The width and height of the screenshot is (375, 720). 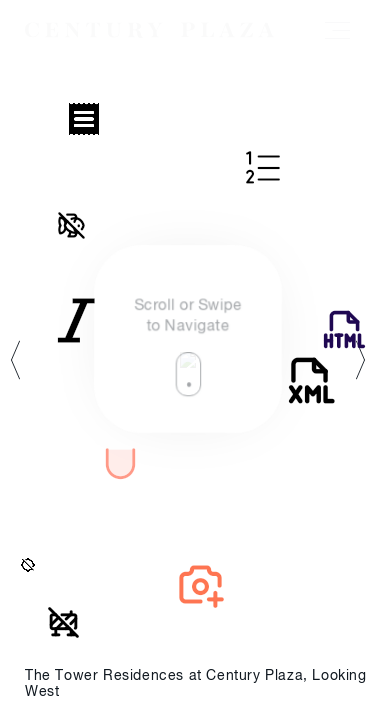 I want to click on indicates no fishing allowed, so click(x=71, y=225).